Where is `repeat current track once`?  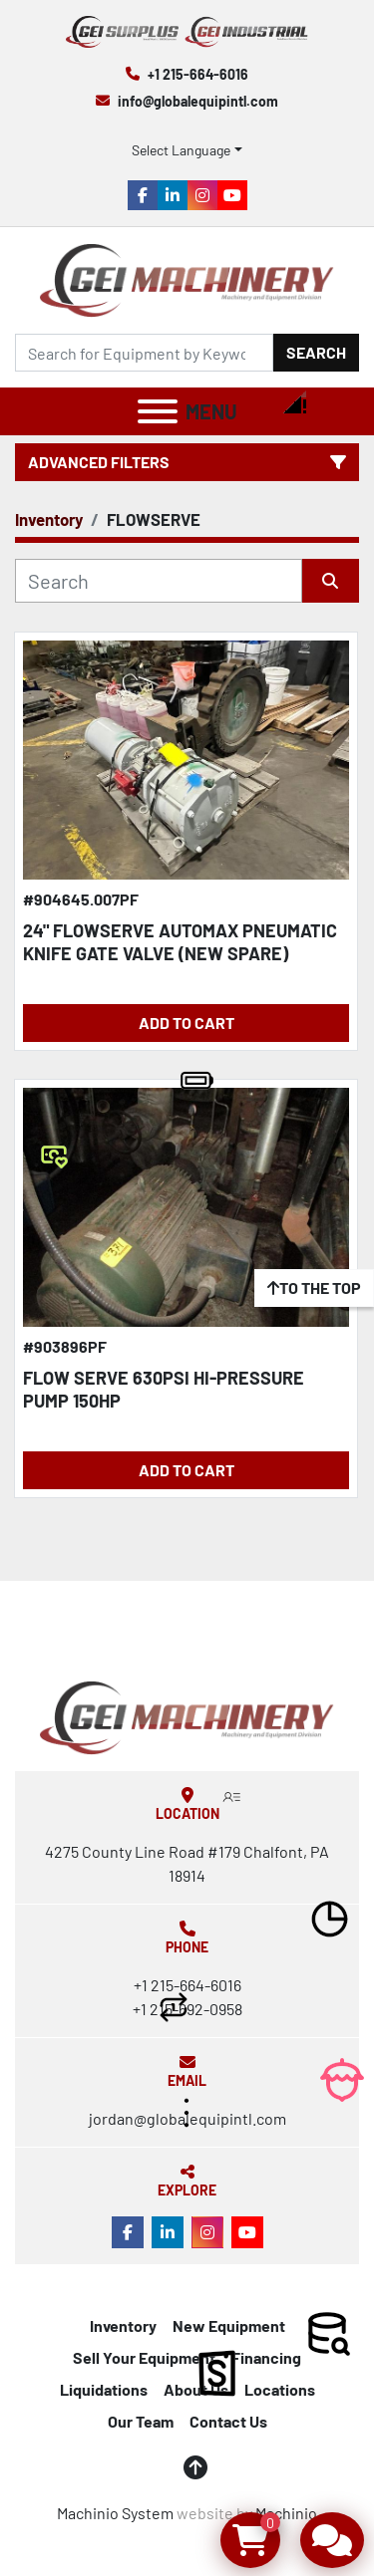
repeat current track once is located at coordinates (174, 2007).